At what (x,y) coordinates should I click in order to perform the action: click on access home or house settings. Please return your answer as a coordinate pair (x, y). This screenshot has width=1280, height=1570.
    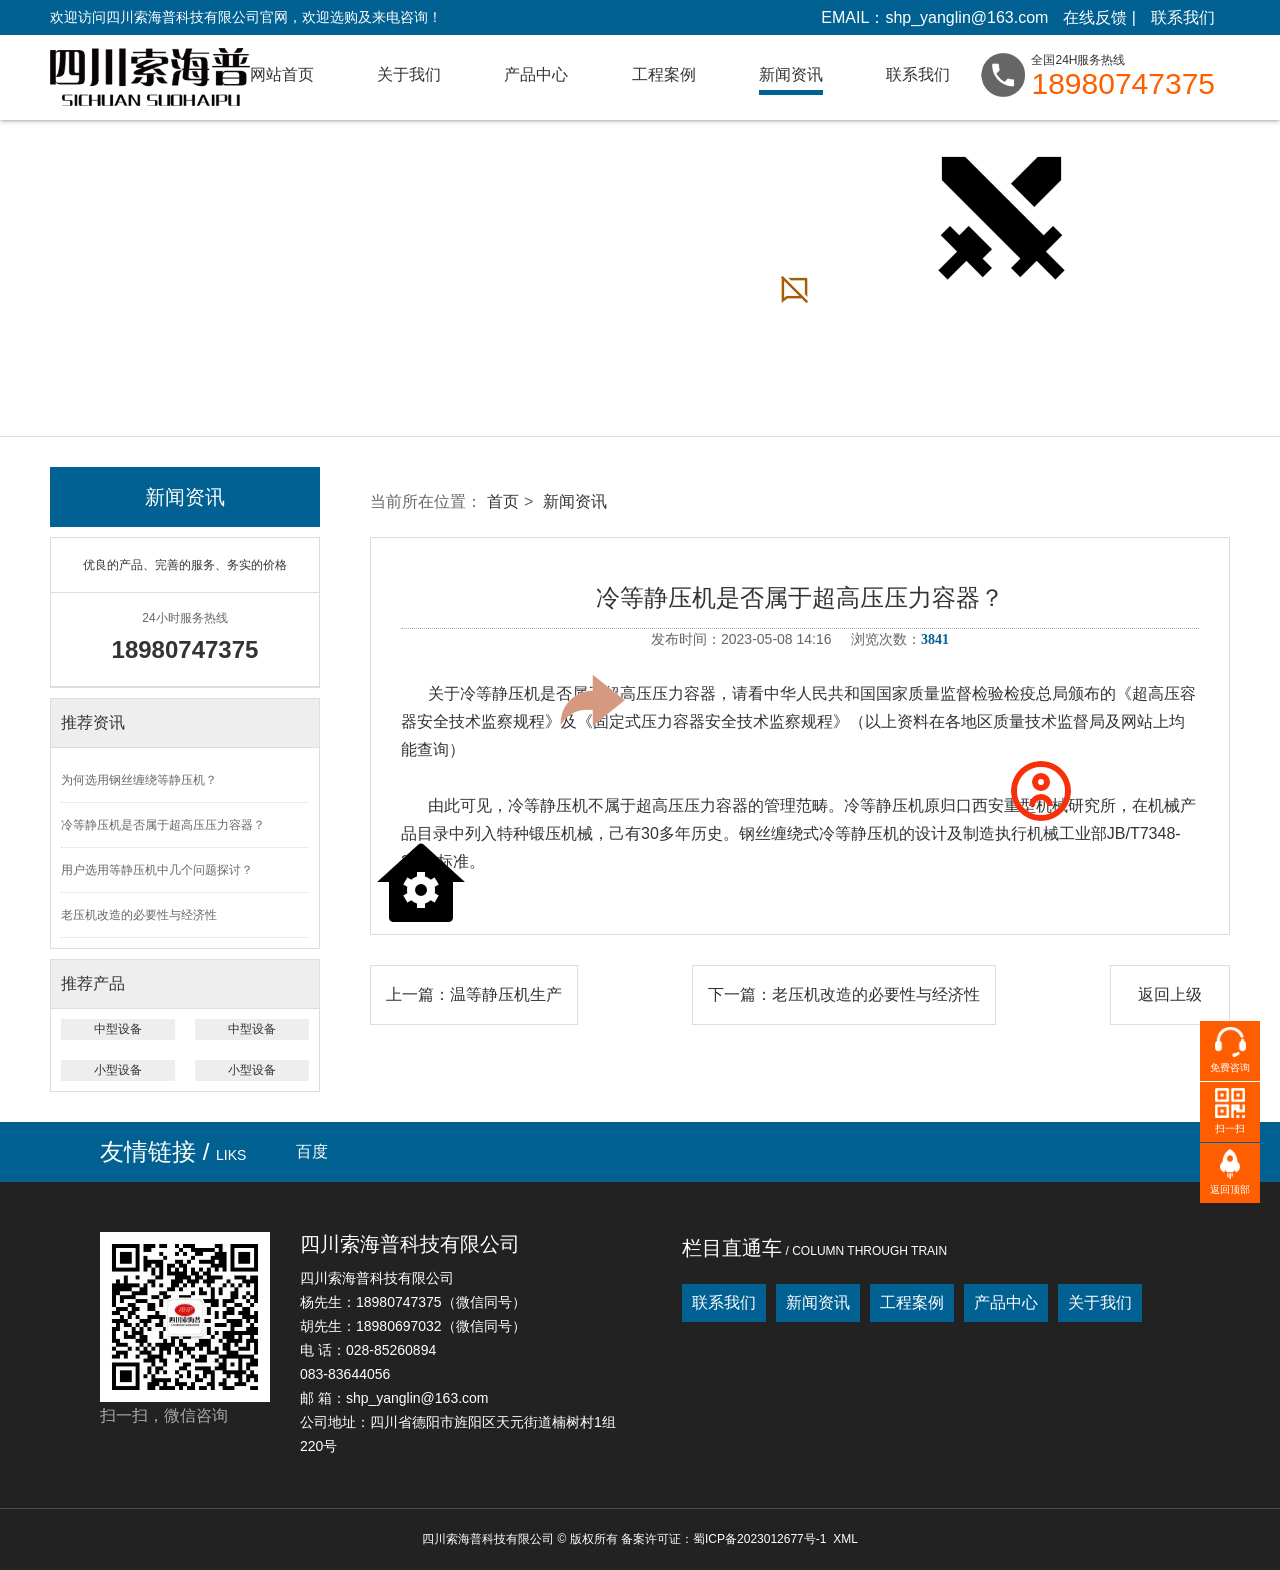
    Looking at the image, I should click on (421, 886).